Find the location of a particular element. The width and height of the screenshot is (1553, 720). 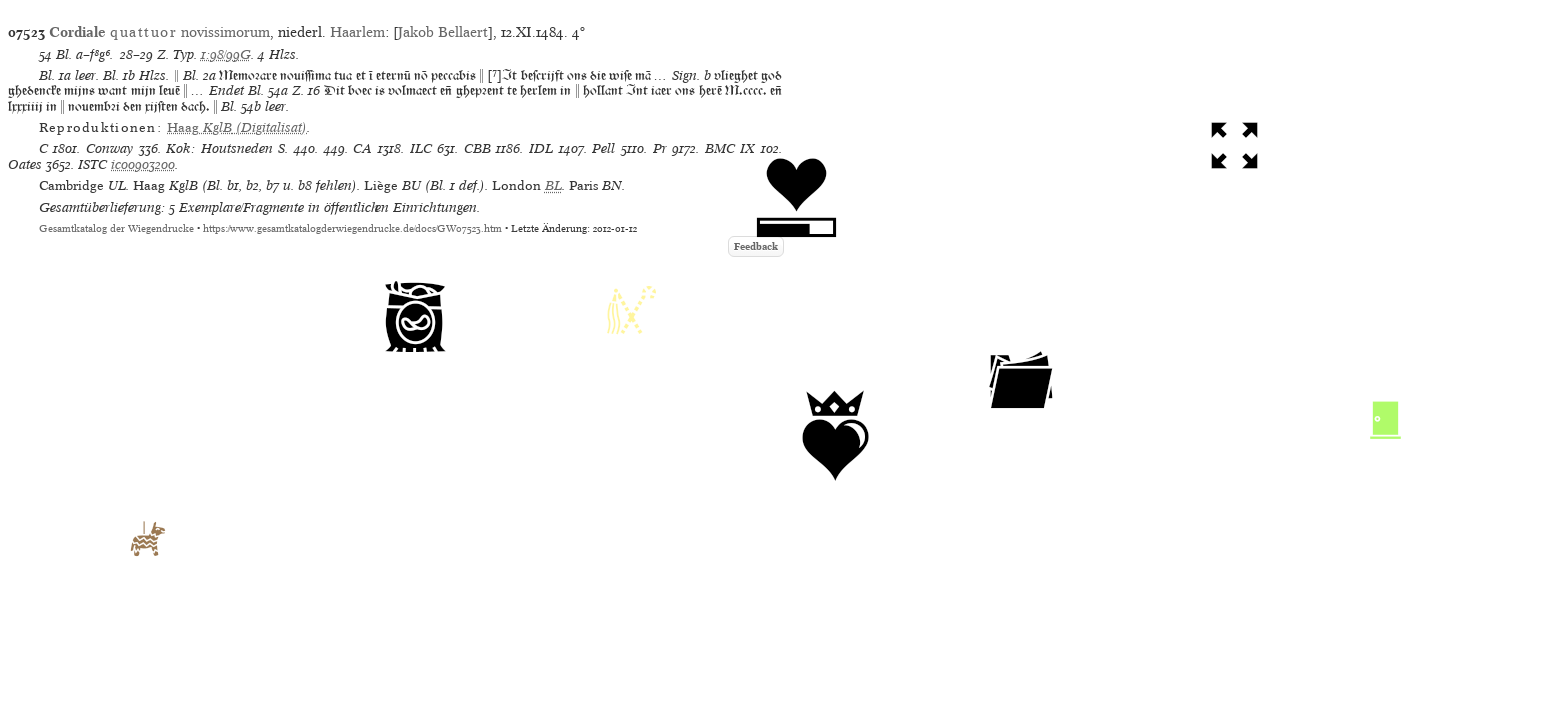

party or celebration theme indicator is located at coordinates (148, 539).